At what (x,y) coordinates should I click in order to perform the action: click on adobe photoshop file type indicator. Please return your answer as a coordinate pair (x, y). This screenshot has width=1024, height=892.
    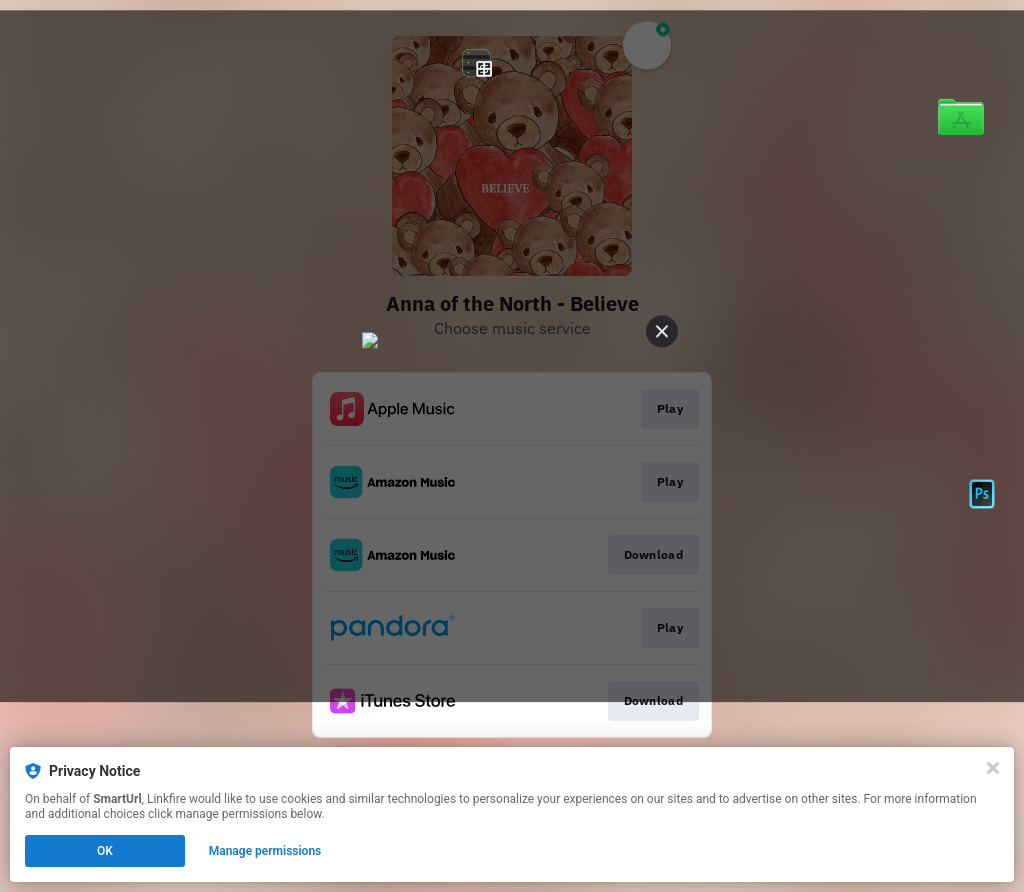
    Looking at the image, I should click on (982, 494).